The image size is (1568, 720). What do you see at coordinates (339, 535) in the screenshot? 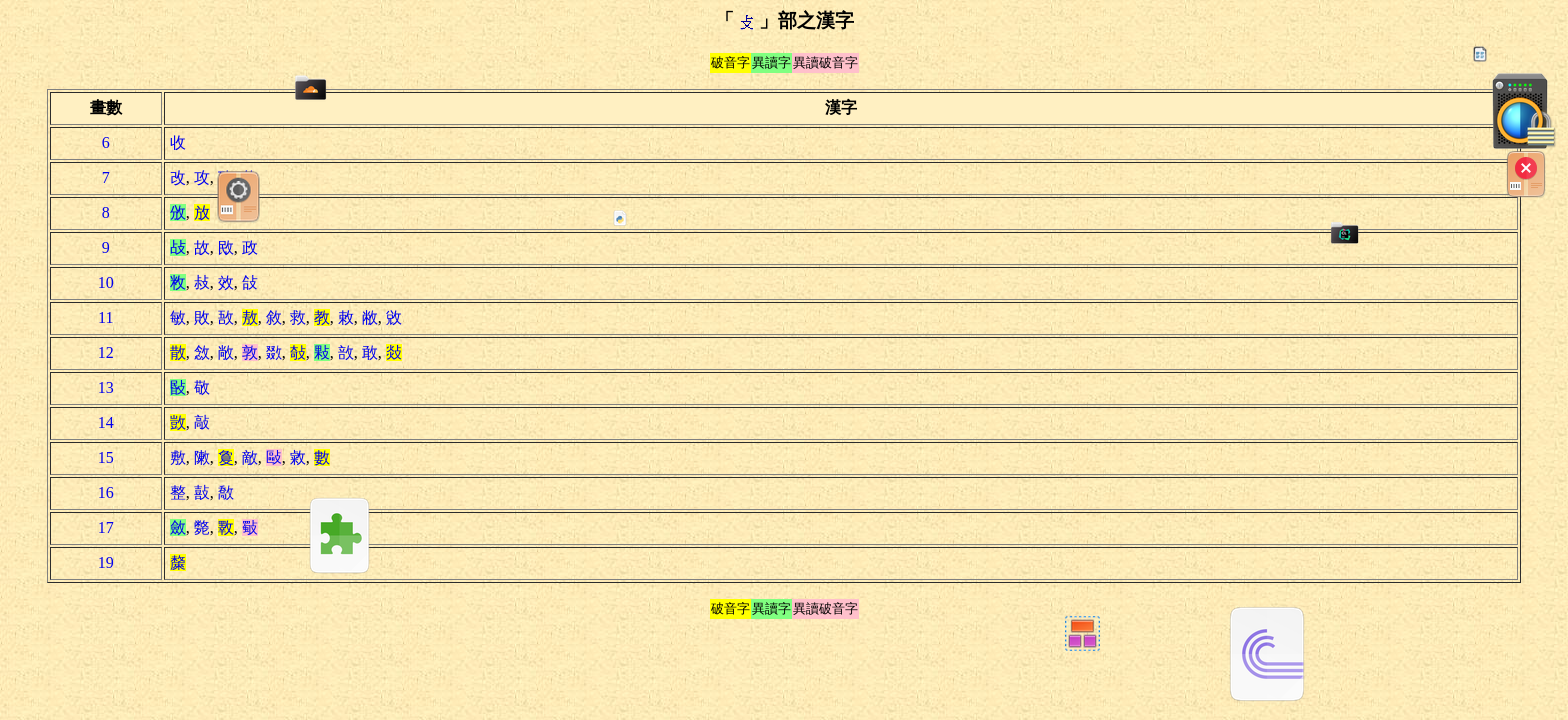
I see `indicates an extension or plugin file type` at bounding box center [339, 535].